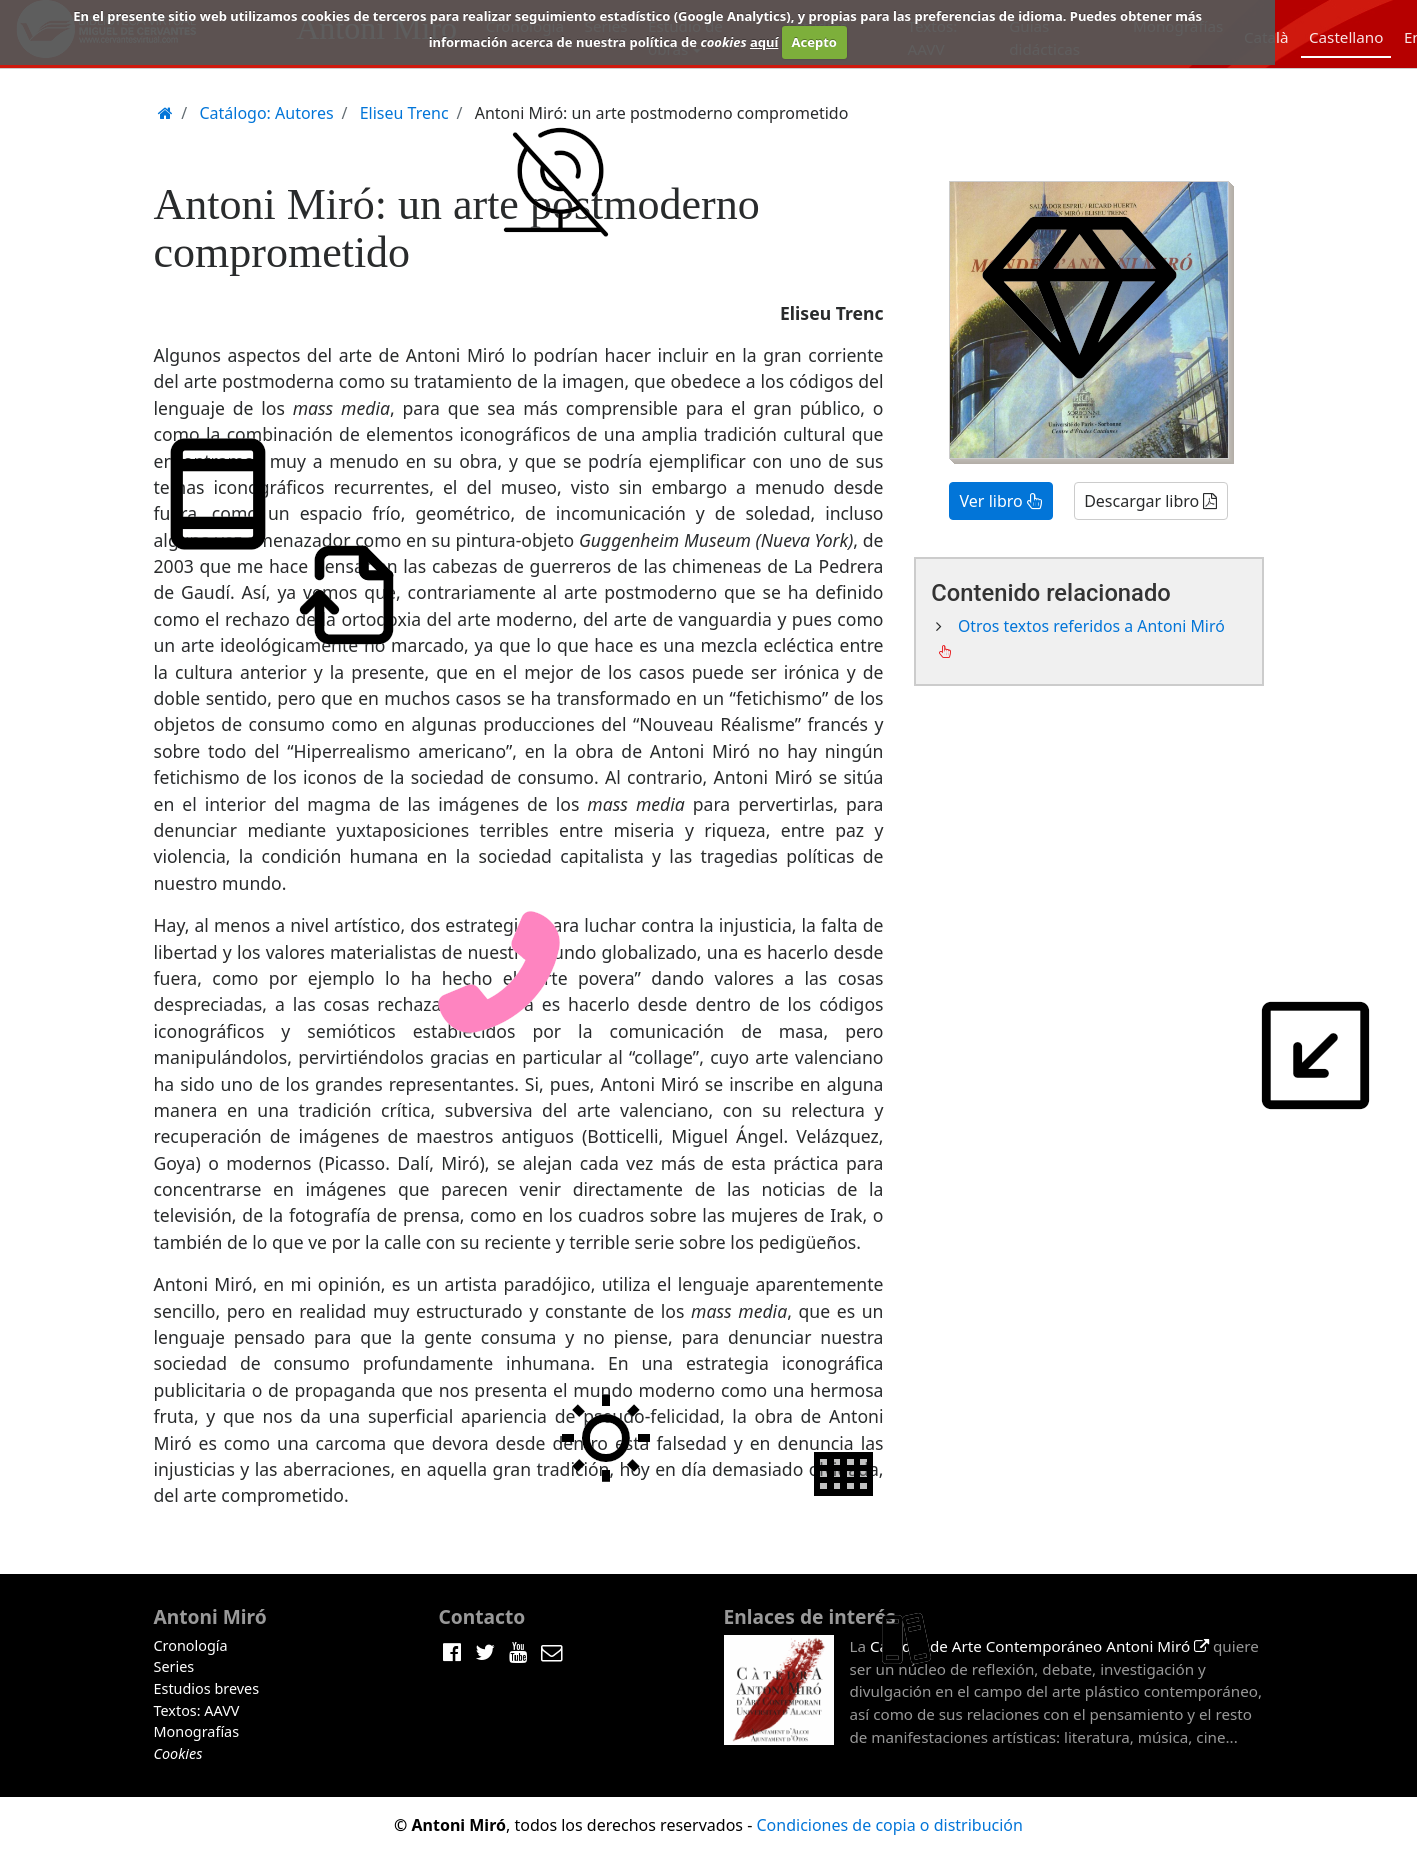  Describe the element at coordinates (218, 494) in the screenshot. I see `switch to tablet view` at that location.